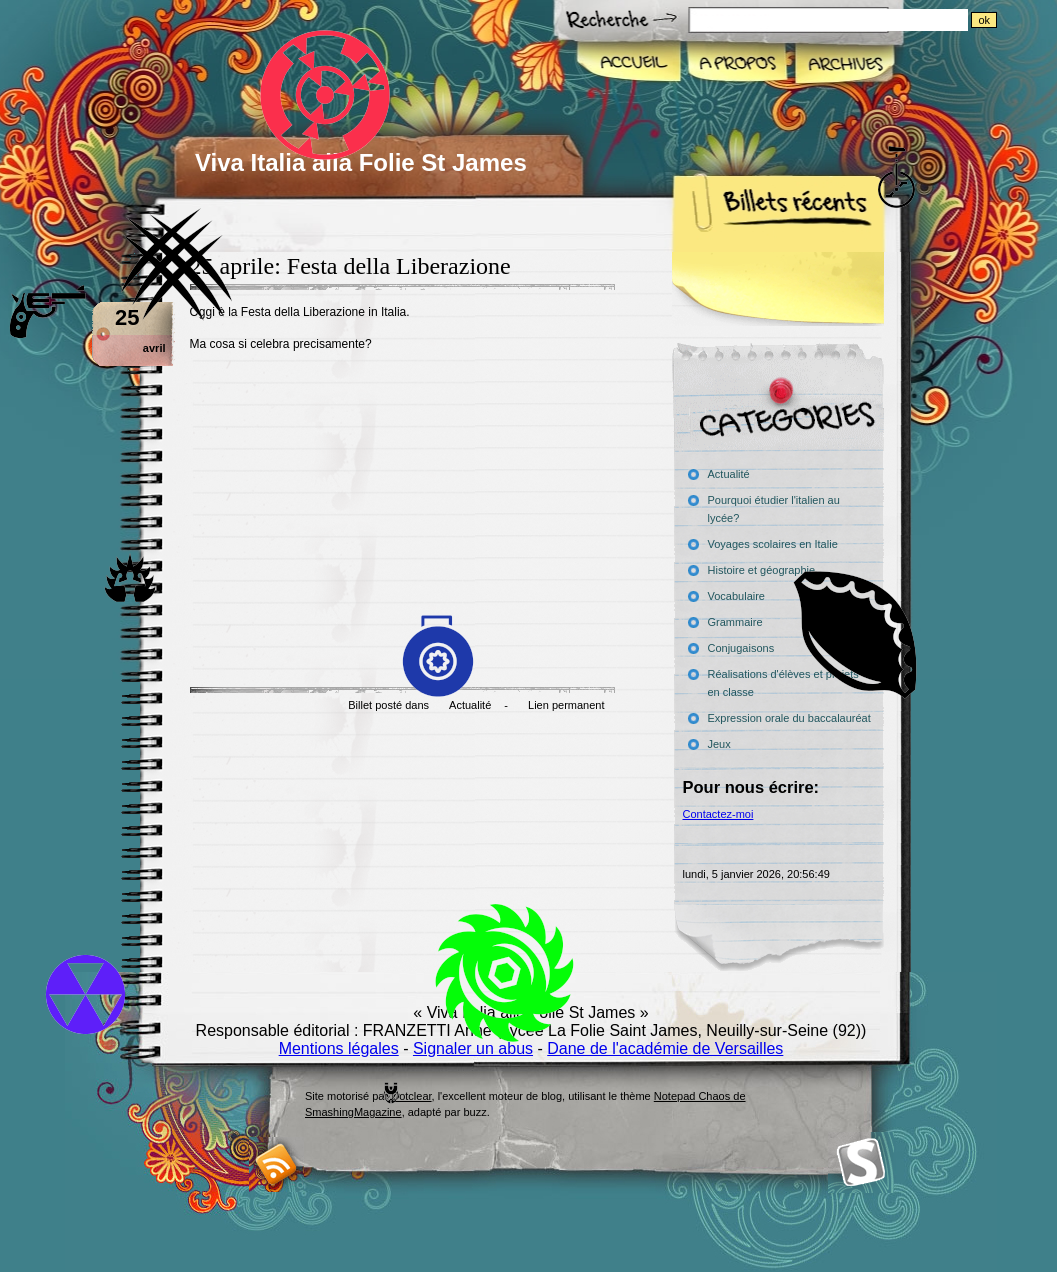 The height and width of the screenshot is (1272, 1057). Describe the element at coordinates (130, 577) in the screenshot. I see `activate a power-up or special ability` at that location.